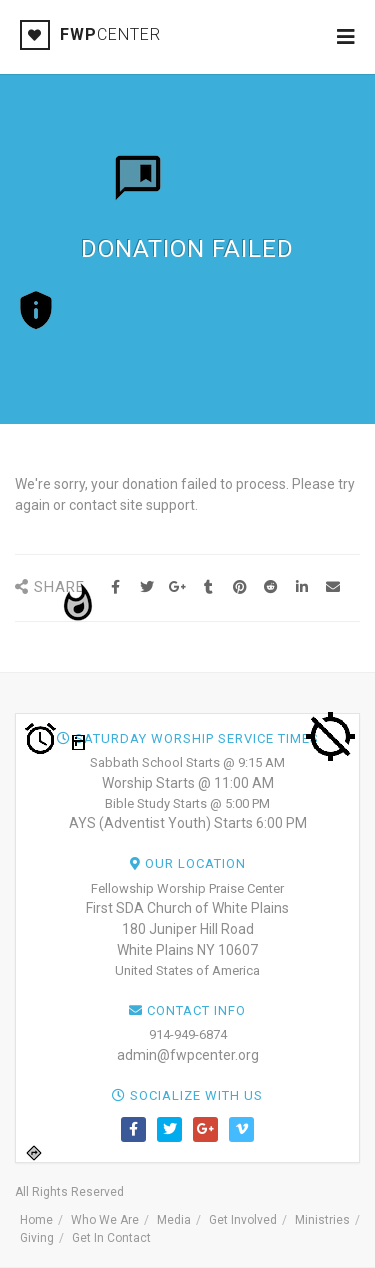  What do you see at coordinates (34, 1153) in the screenshot?
I see `get directions to a location` at bounding box center [34, 1153].